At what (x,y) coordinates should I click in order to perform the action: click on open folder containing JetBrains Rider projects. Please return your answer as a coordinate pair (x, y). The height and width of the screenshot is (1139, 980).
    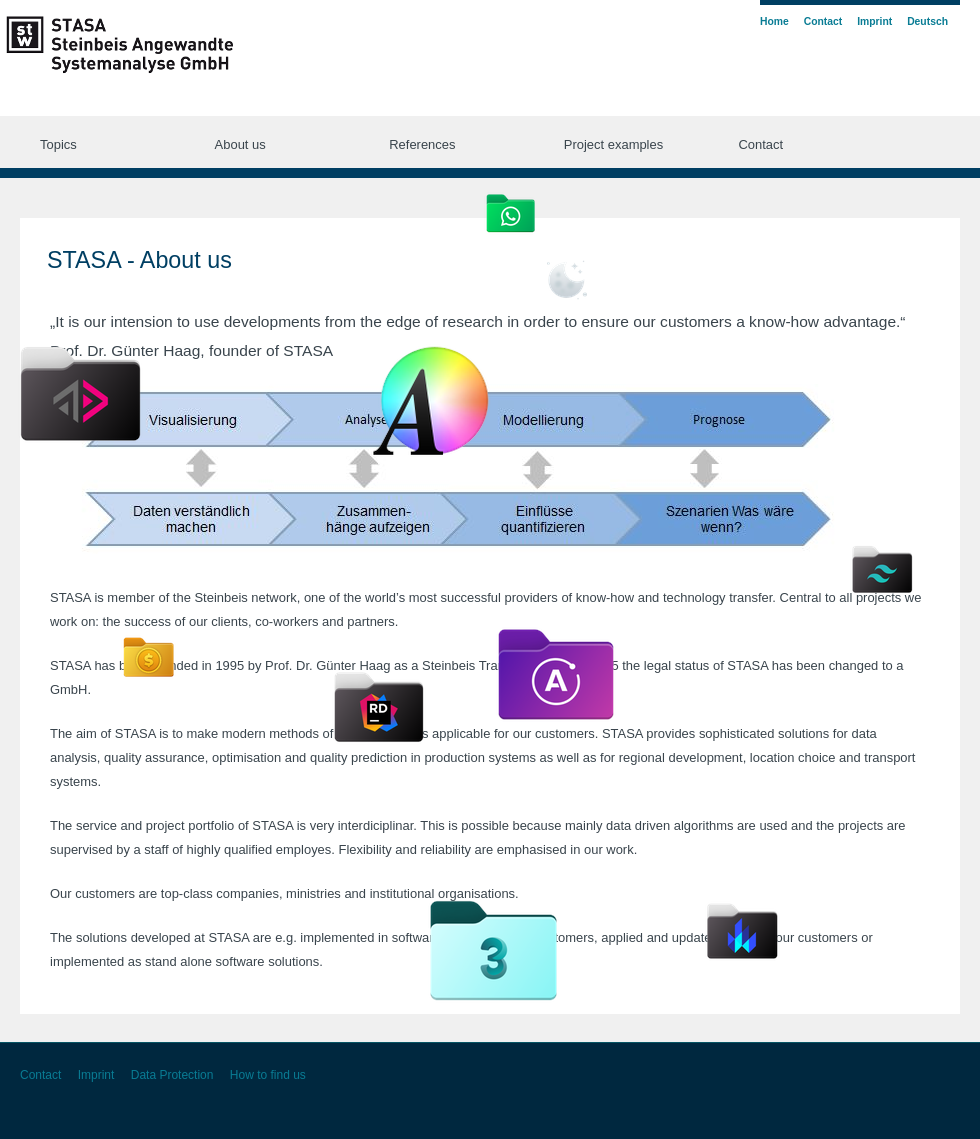
    Looking at the image, I should click on (378, 709).